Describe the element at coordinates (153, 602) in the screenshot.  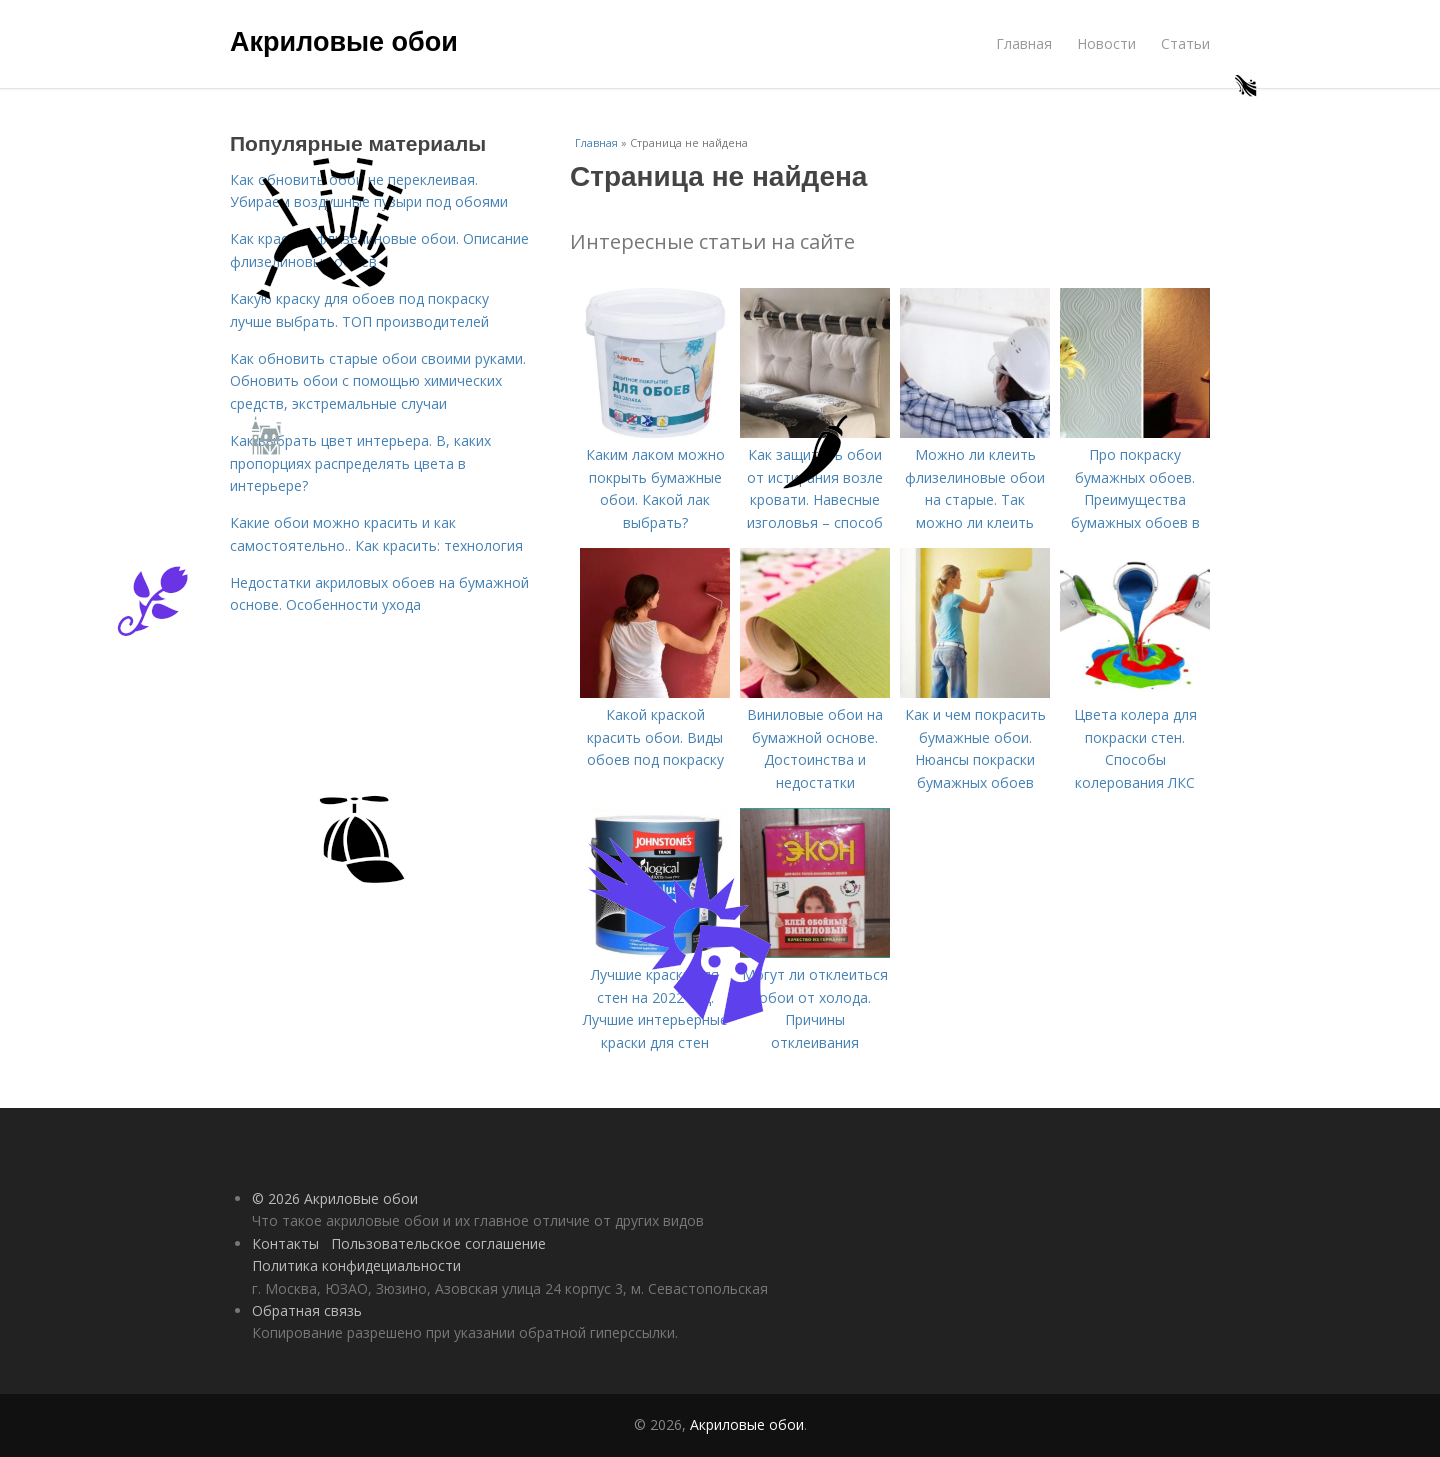
I see `indicates a closed or dormant plant in a gardening game` at that location.